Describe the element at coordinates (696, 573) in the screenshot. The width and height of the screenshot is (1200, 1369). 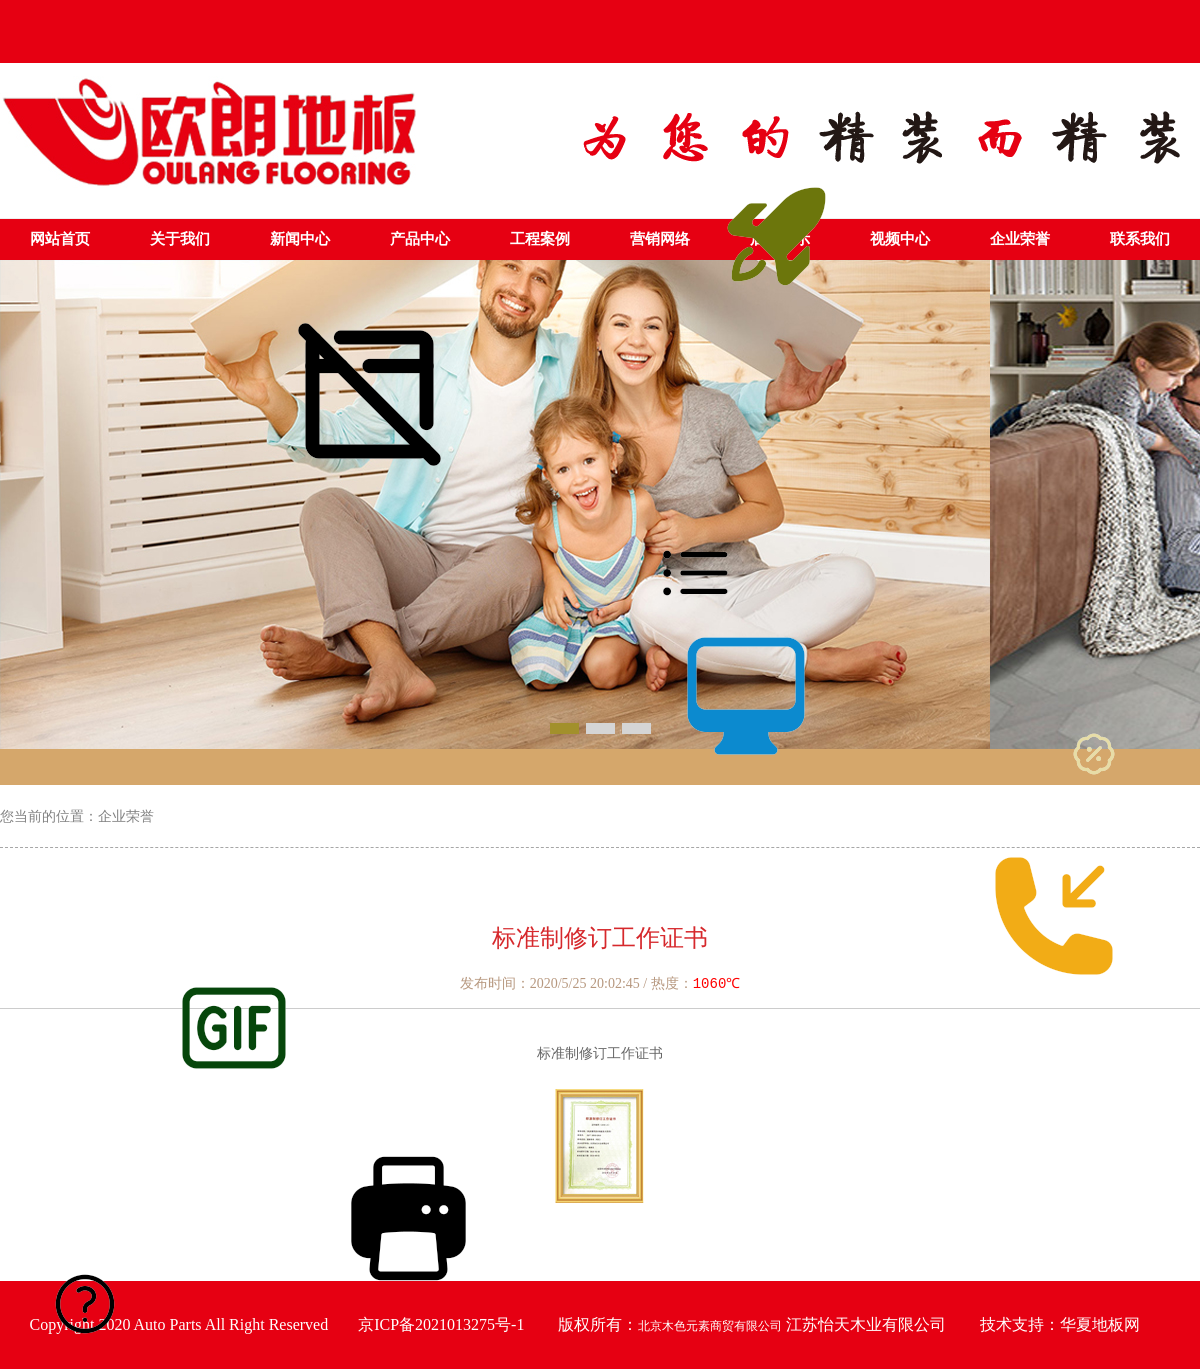
I see `view items in a bulleted list format` at that location.